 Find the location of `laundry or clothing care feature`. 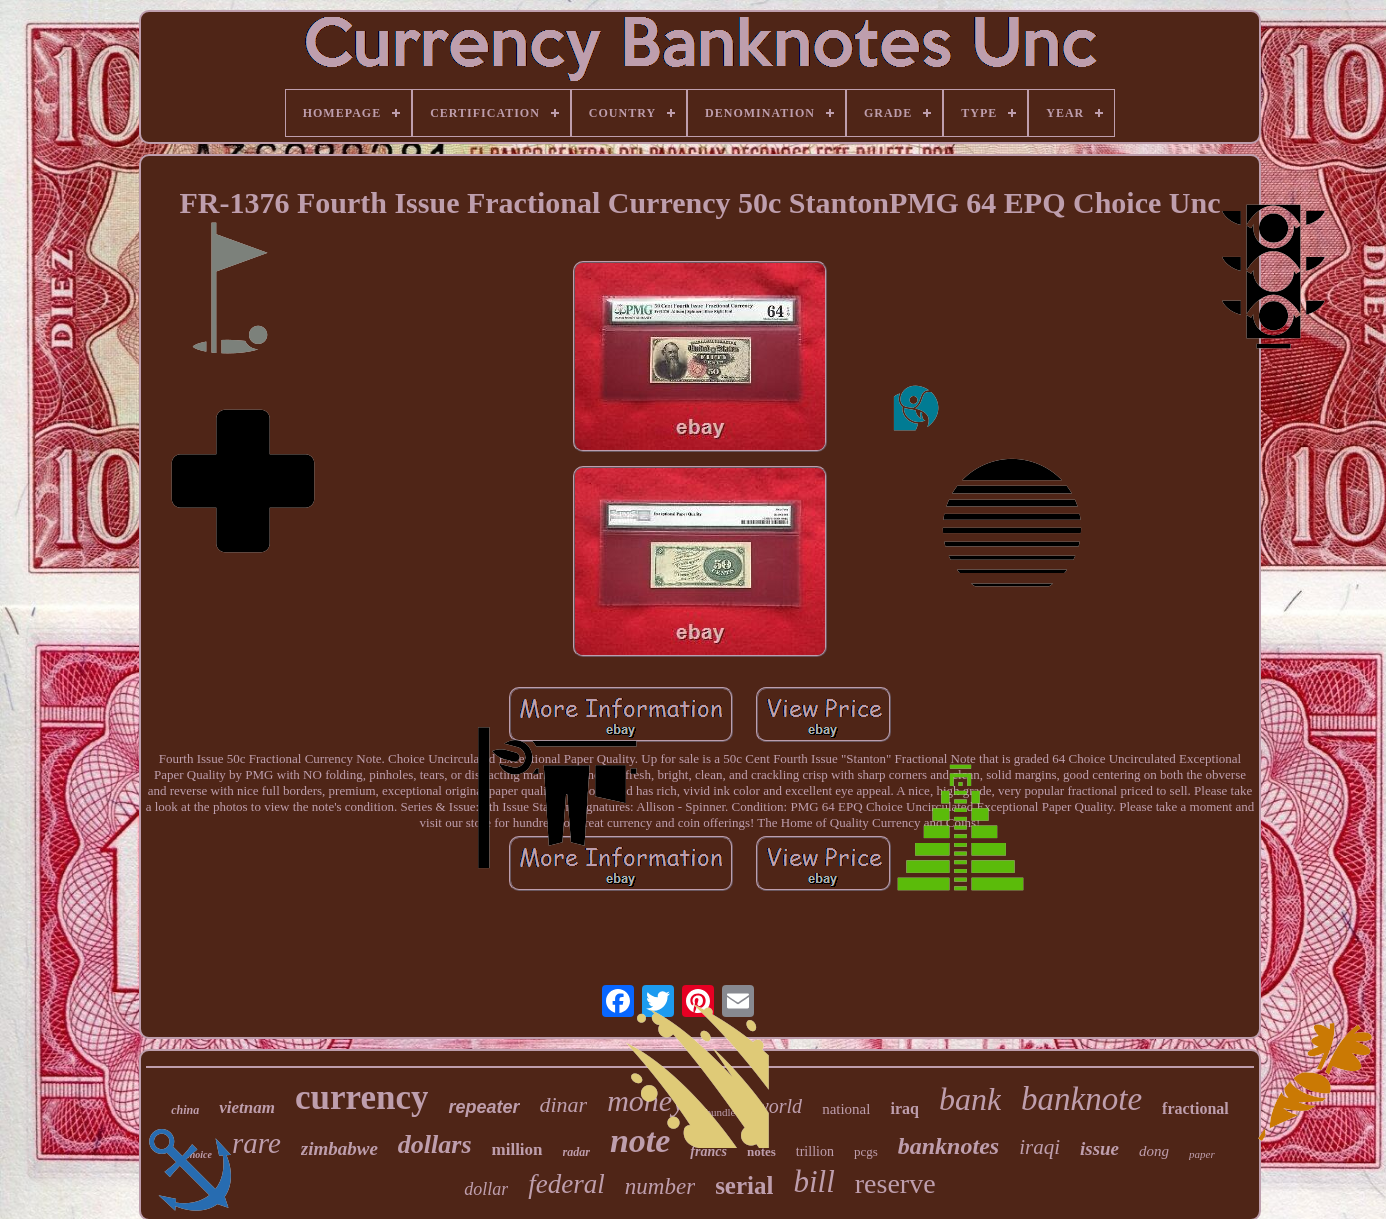

laundry or clothing care feature is located at coordinates (557, 790).